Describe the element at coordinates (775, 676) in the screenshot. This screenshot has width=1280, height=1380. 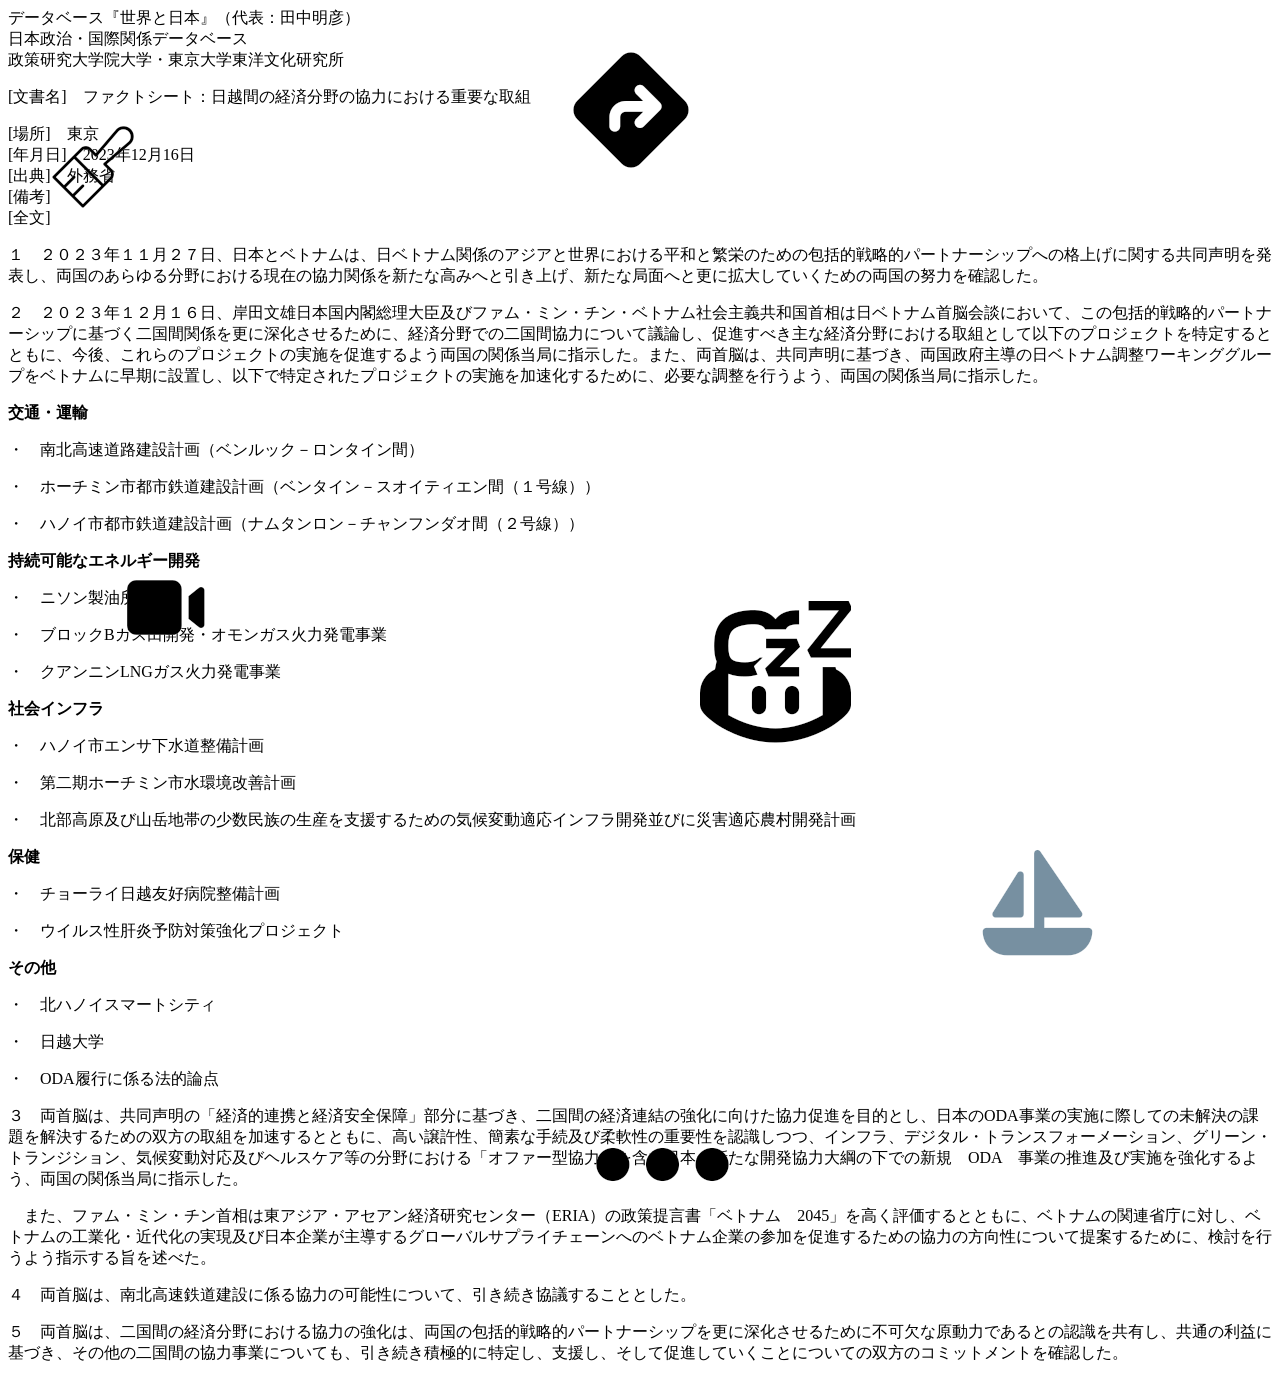
I see `temporarily disable github copilot suggestions` at that location.